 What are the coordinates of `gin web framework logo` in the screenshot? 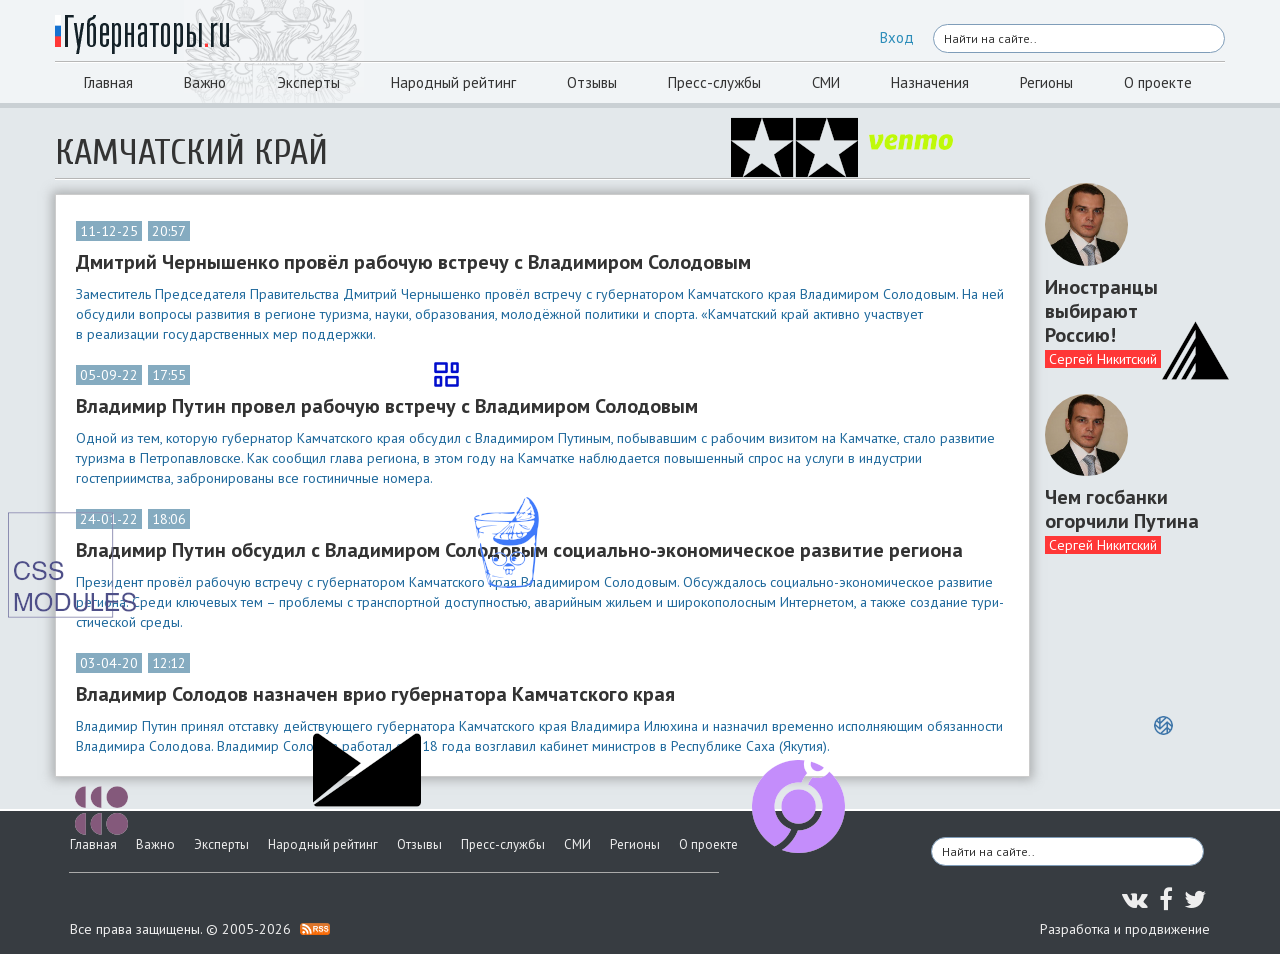 It's located at (506, 542).